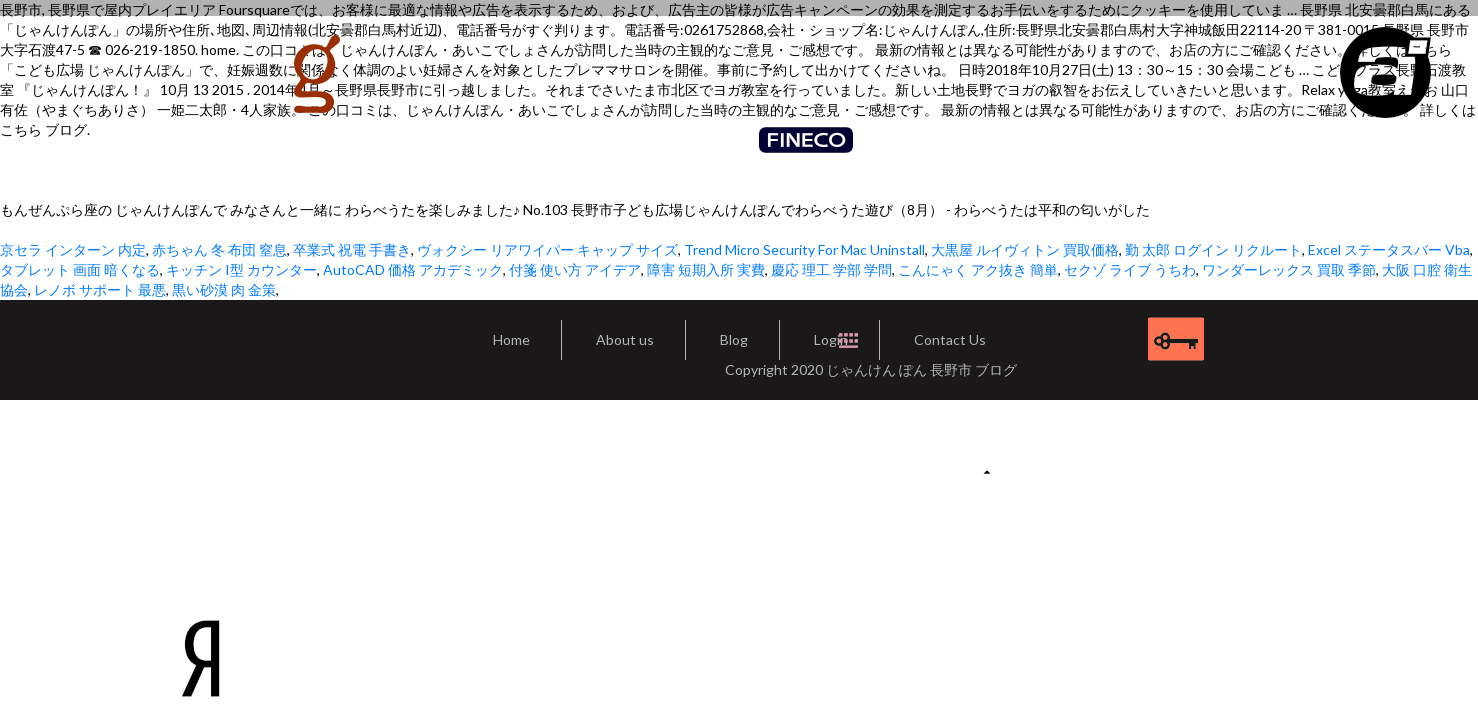  I want to click on anime.js library logo, so click(1385, 72).